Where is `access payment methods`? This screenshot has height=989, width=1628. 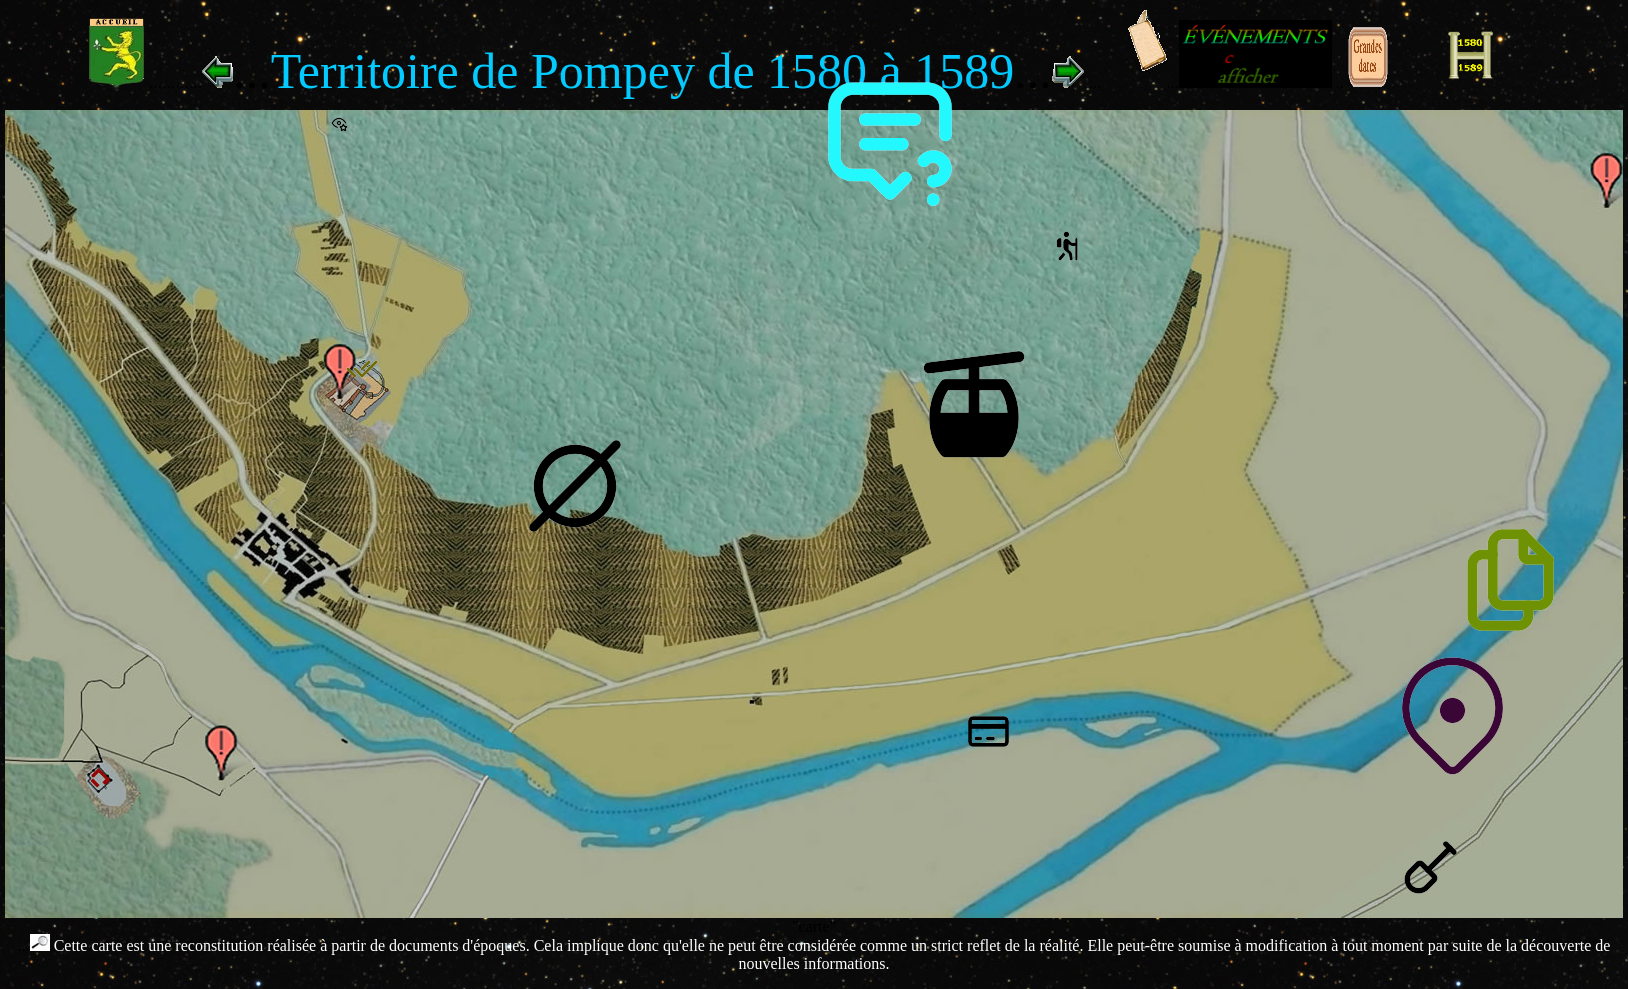 access payment methods is located at coordinates (988, 731).